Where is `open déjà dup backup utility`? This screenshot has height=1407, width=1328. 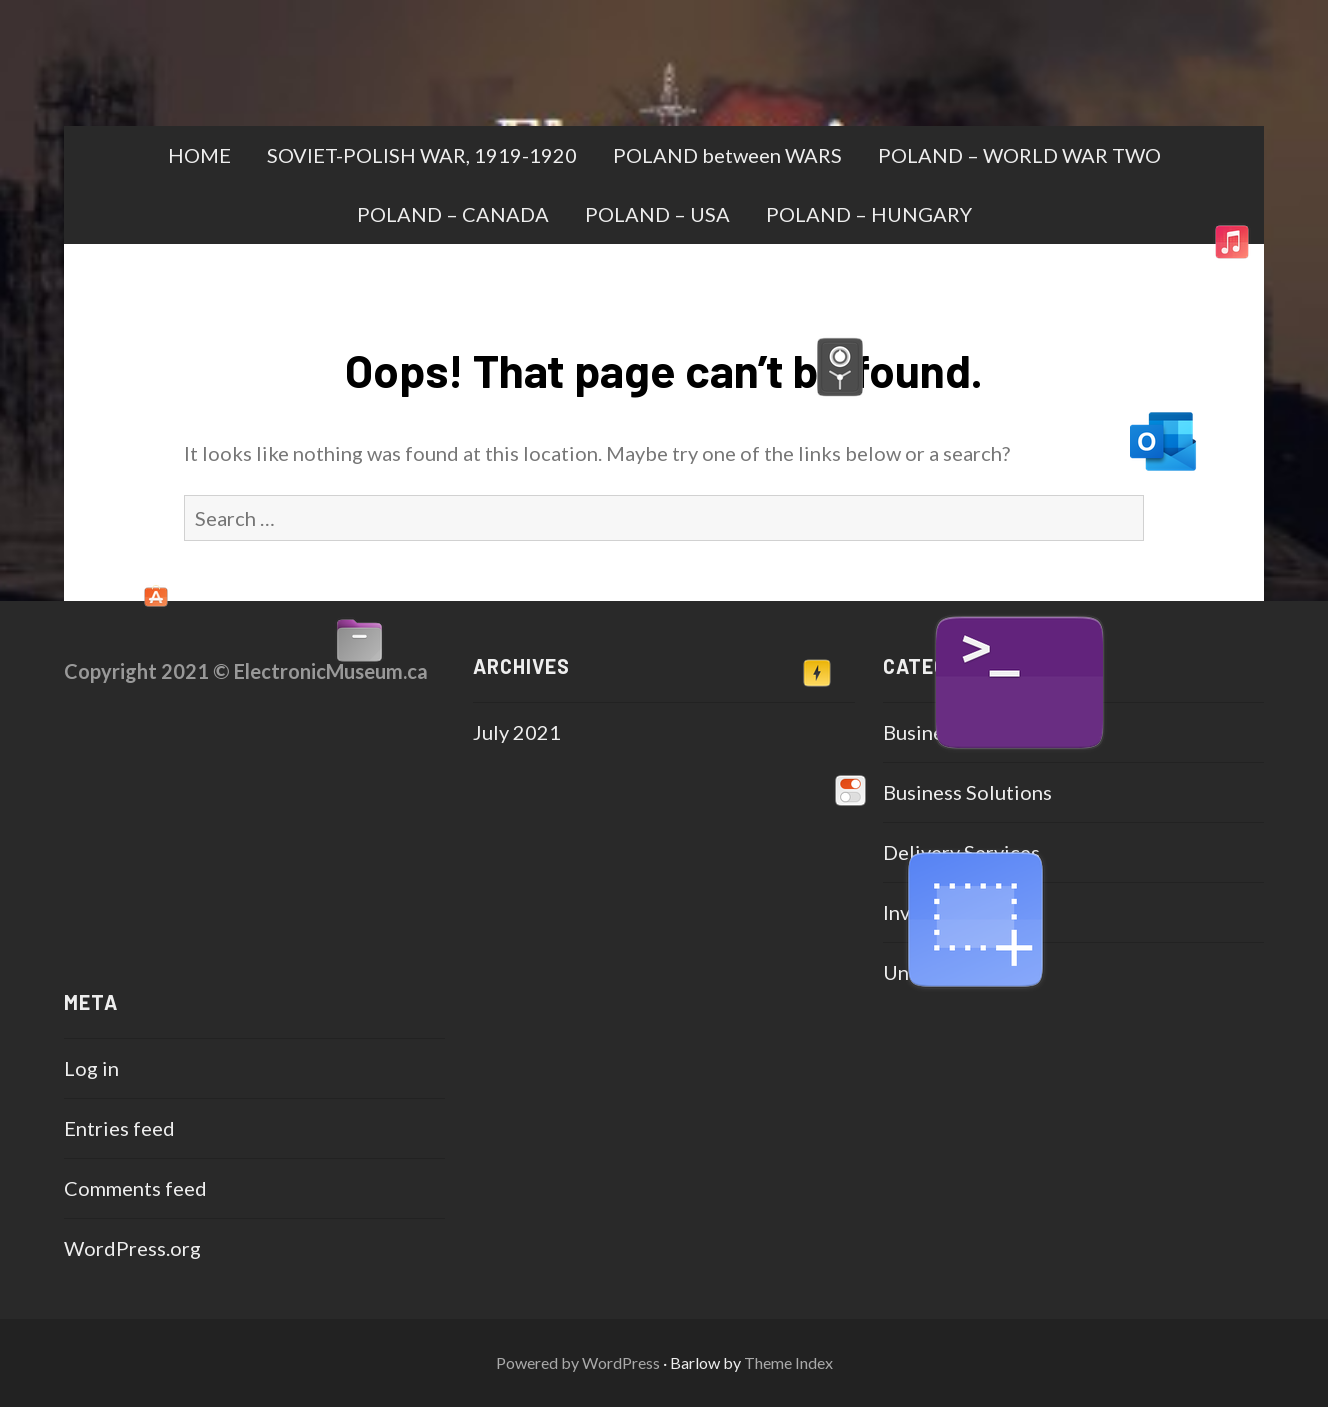 open déjà dup backup utility is located at coordinates (840, 367).